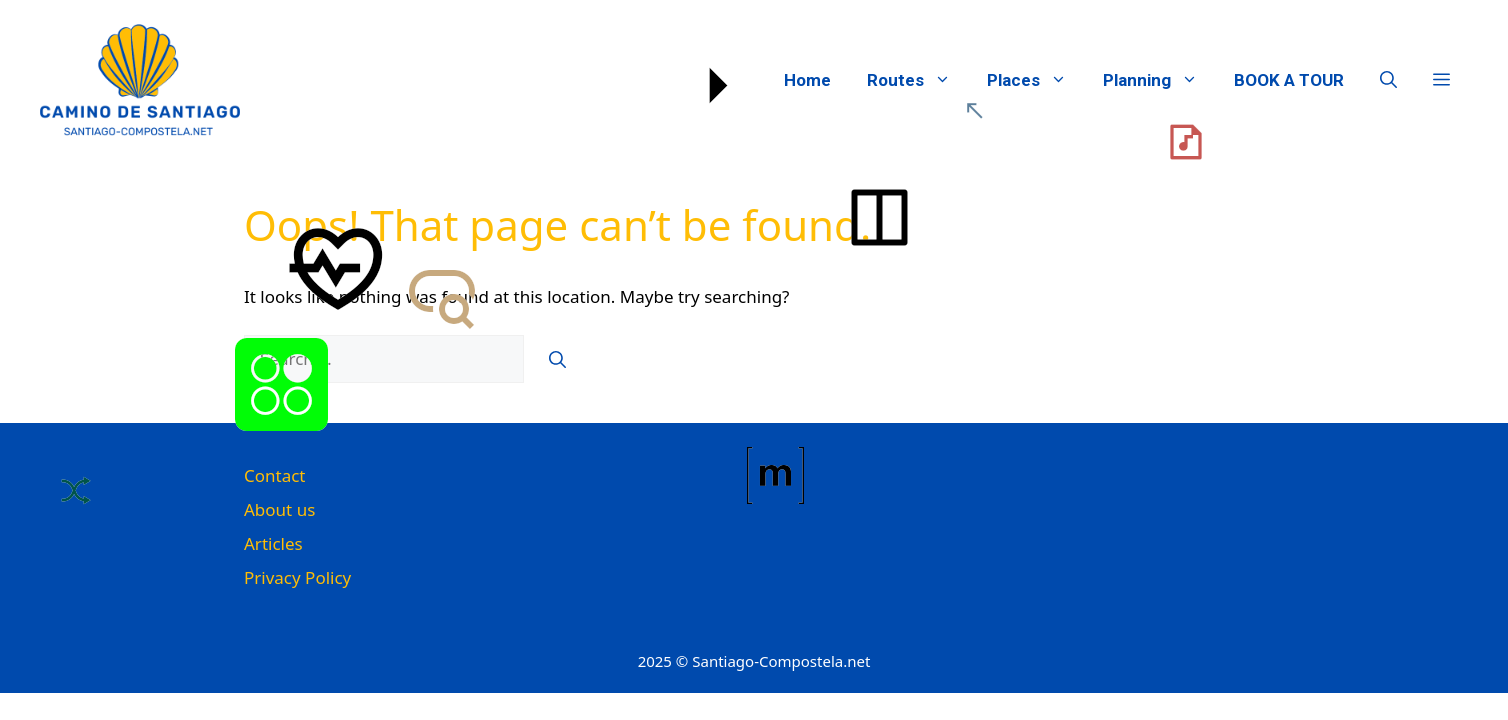 The width and height of the screenshot is (1508, 720). Describe the element at coordinates (718, 85) in the screenshot. I see `expand a collapsed menu or section` at that location.